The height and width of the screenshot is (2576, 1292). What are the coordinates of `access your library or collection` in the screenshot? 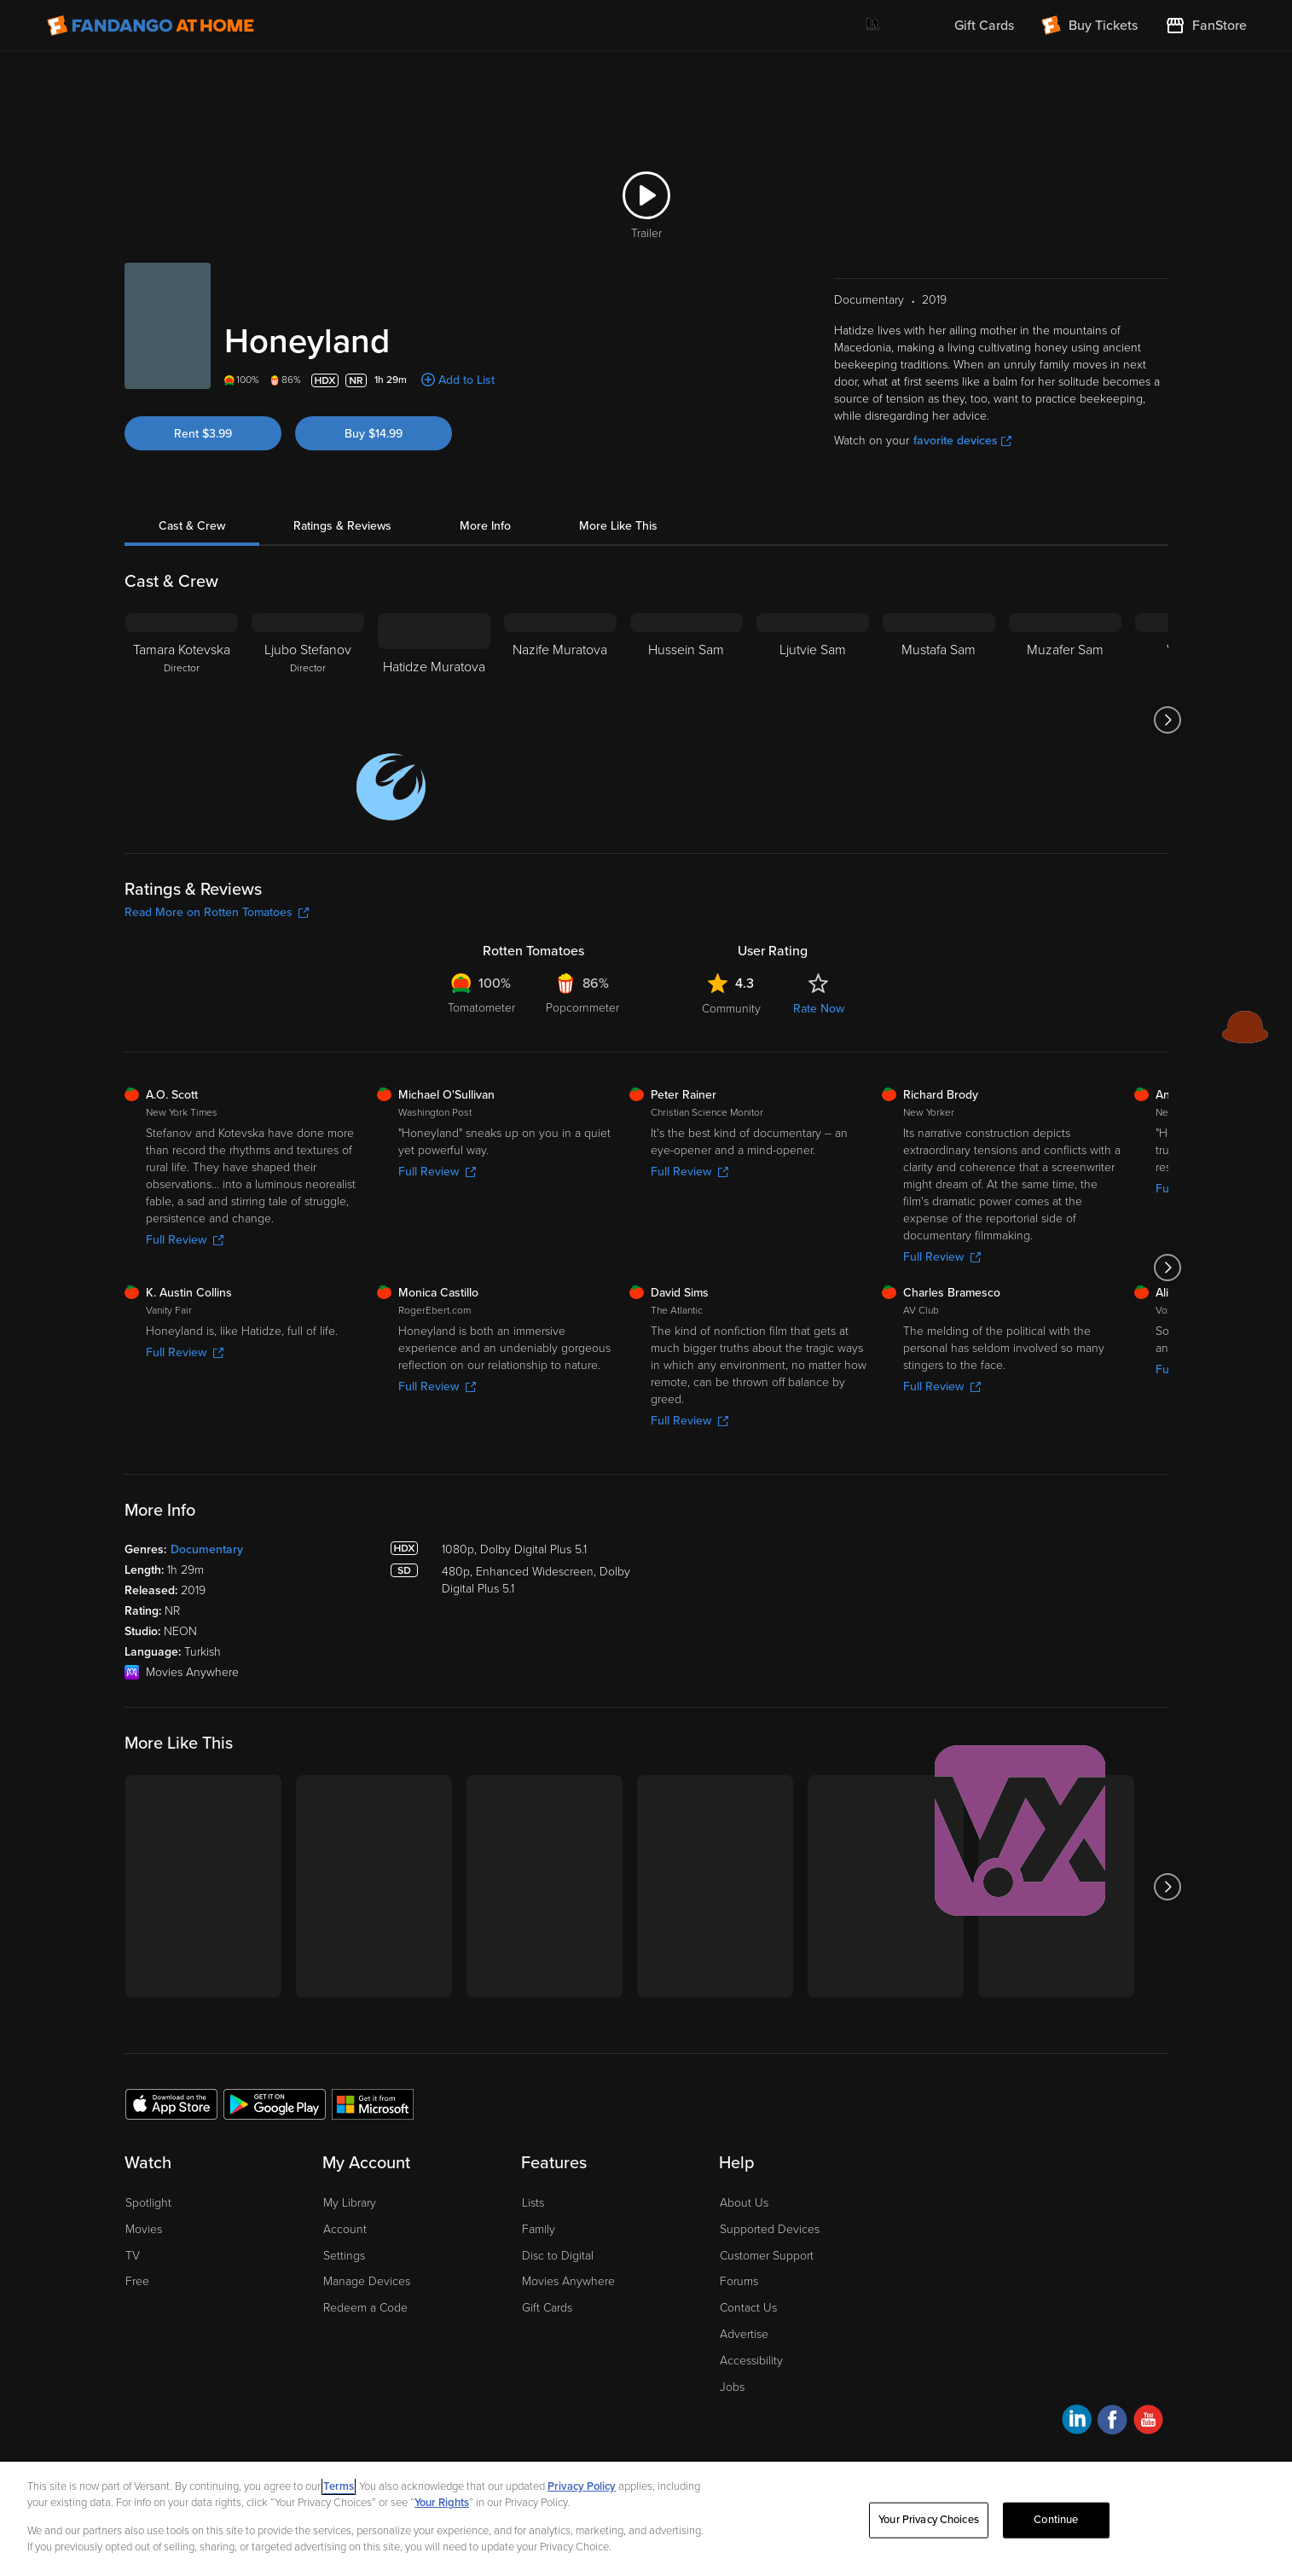 It's located at (872, 24).